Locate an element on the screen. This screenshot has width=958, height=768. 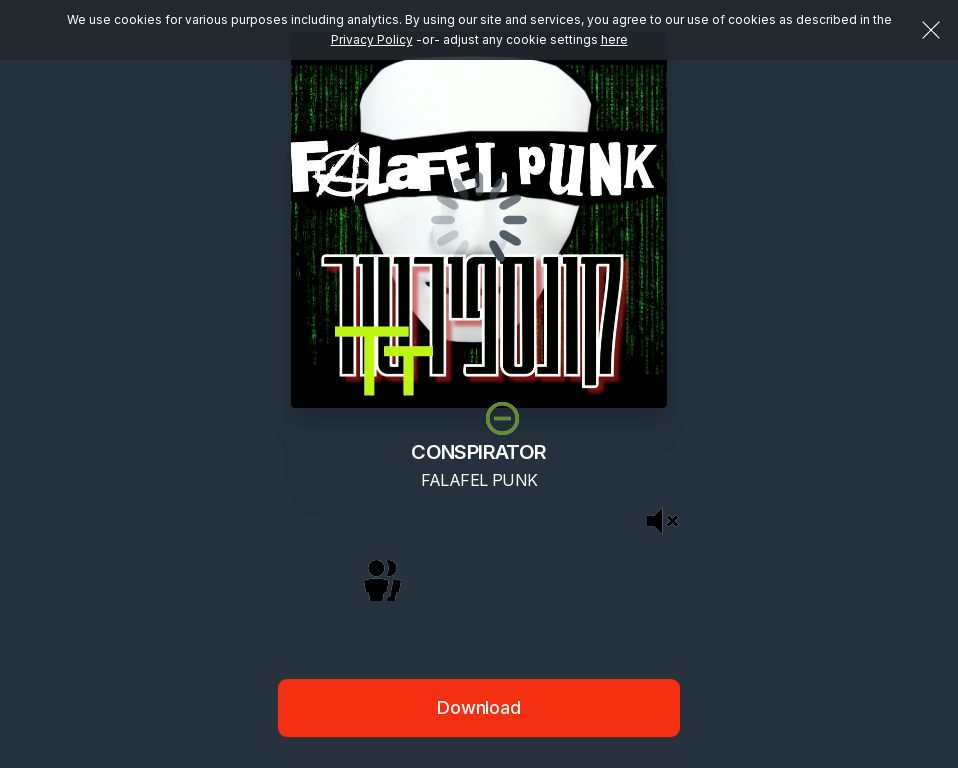
remove an item from a list or cart is located at coordinates (502, 418).